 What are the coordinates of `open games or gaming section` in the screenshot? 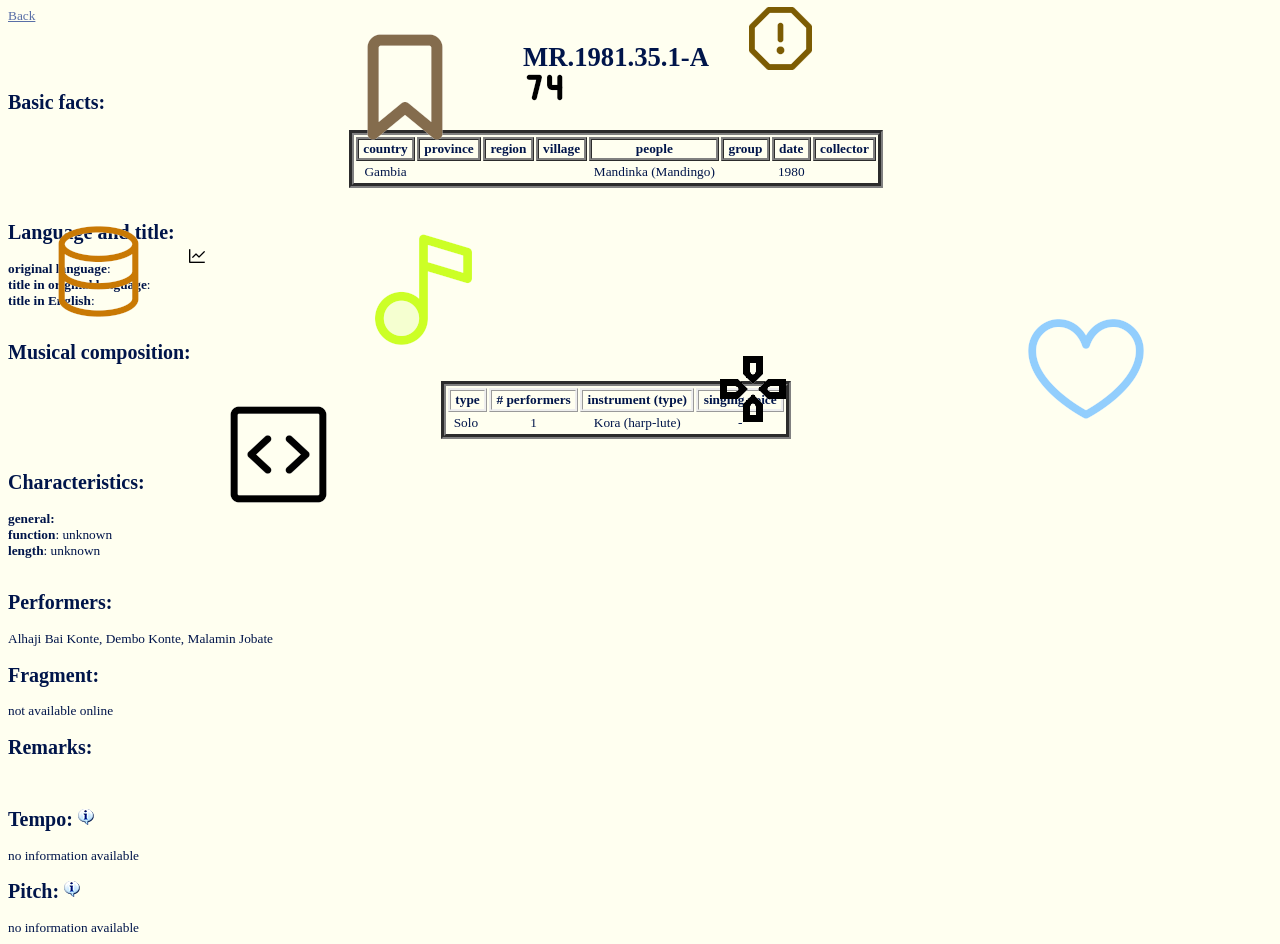 It's located at (753, 389).